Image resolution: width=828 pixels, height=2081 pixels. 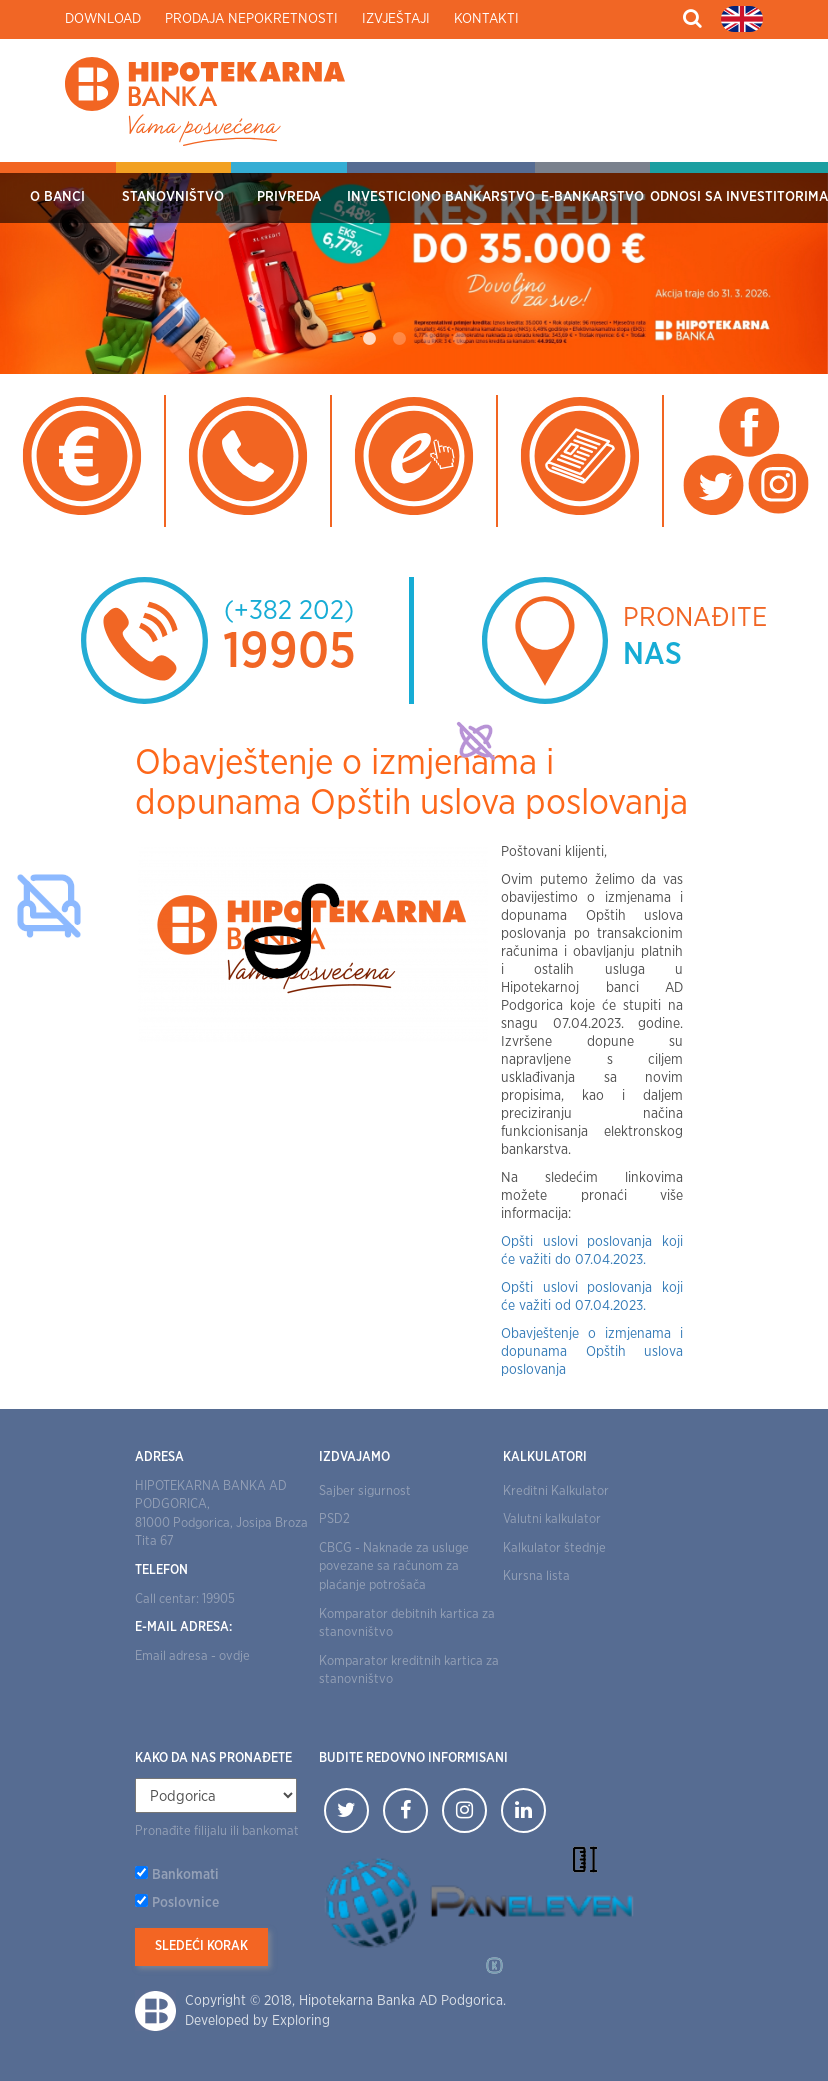 What do you see at coordinates (494, 1965) in the screenshot?
I see `indicates a keyboard shortcut or hotkey` at bounding box center [494, 1965].